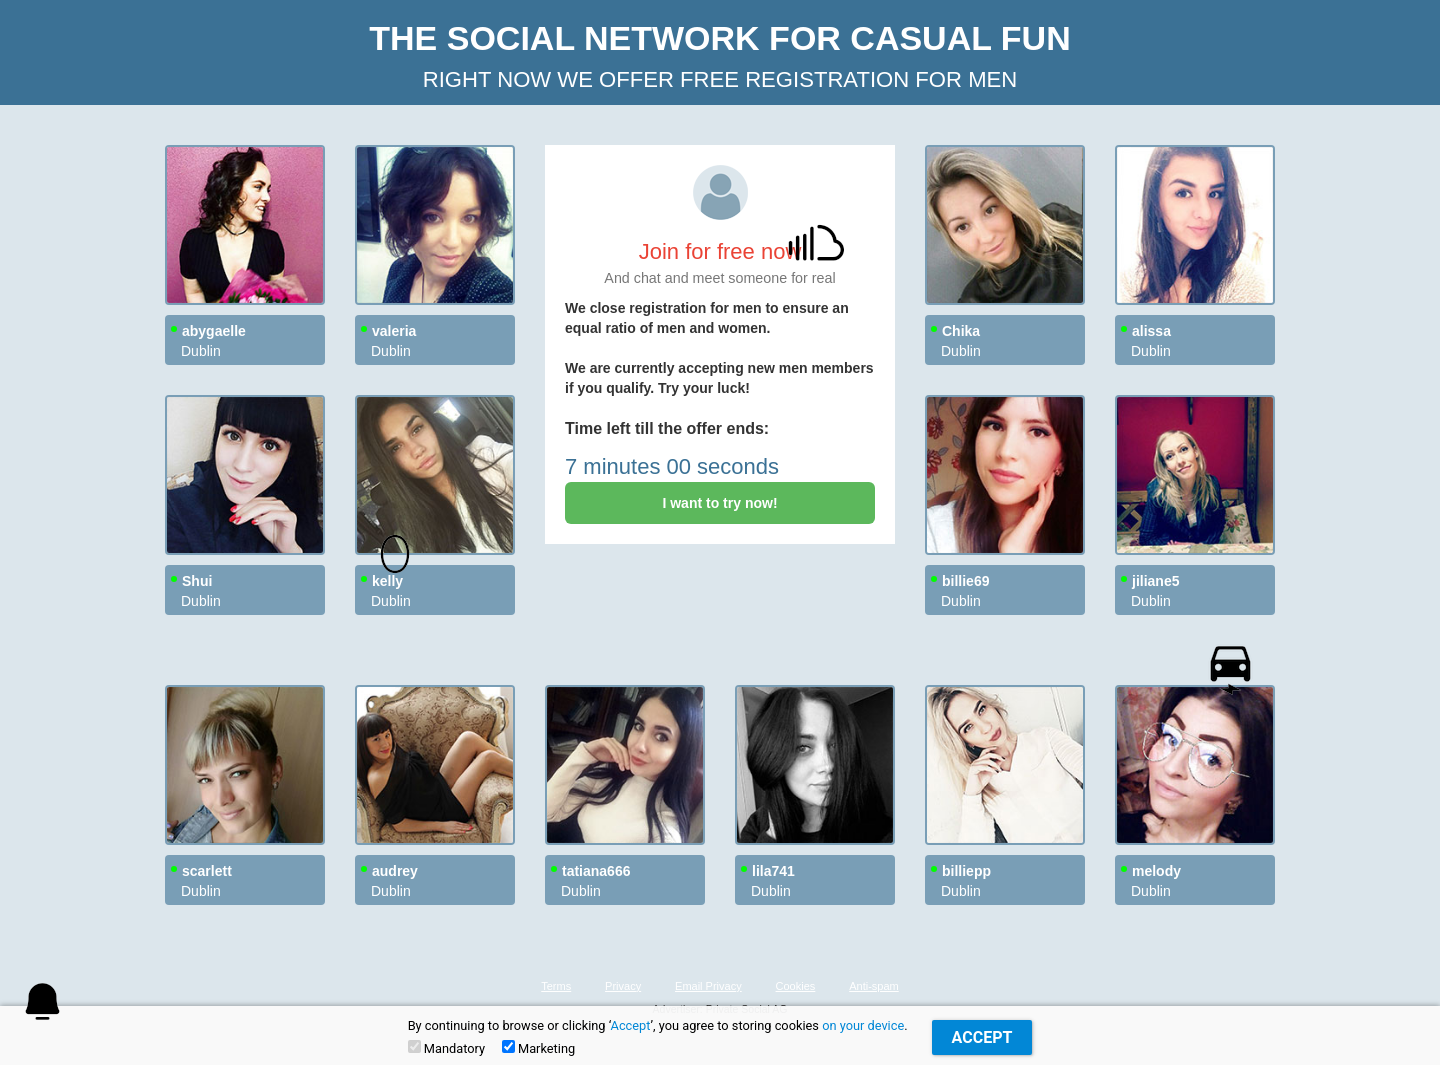  Describe the element at coordinates (1230, 670) in the screenshot. I see `find nearby electric vehicle charging stations` at that location.